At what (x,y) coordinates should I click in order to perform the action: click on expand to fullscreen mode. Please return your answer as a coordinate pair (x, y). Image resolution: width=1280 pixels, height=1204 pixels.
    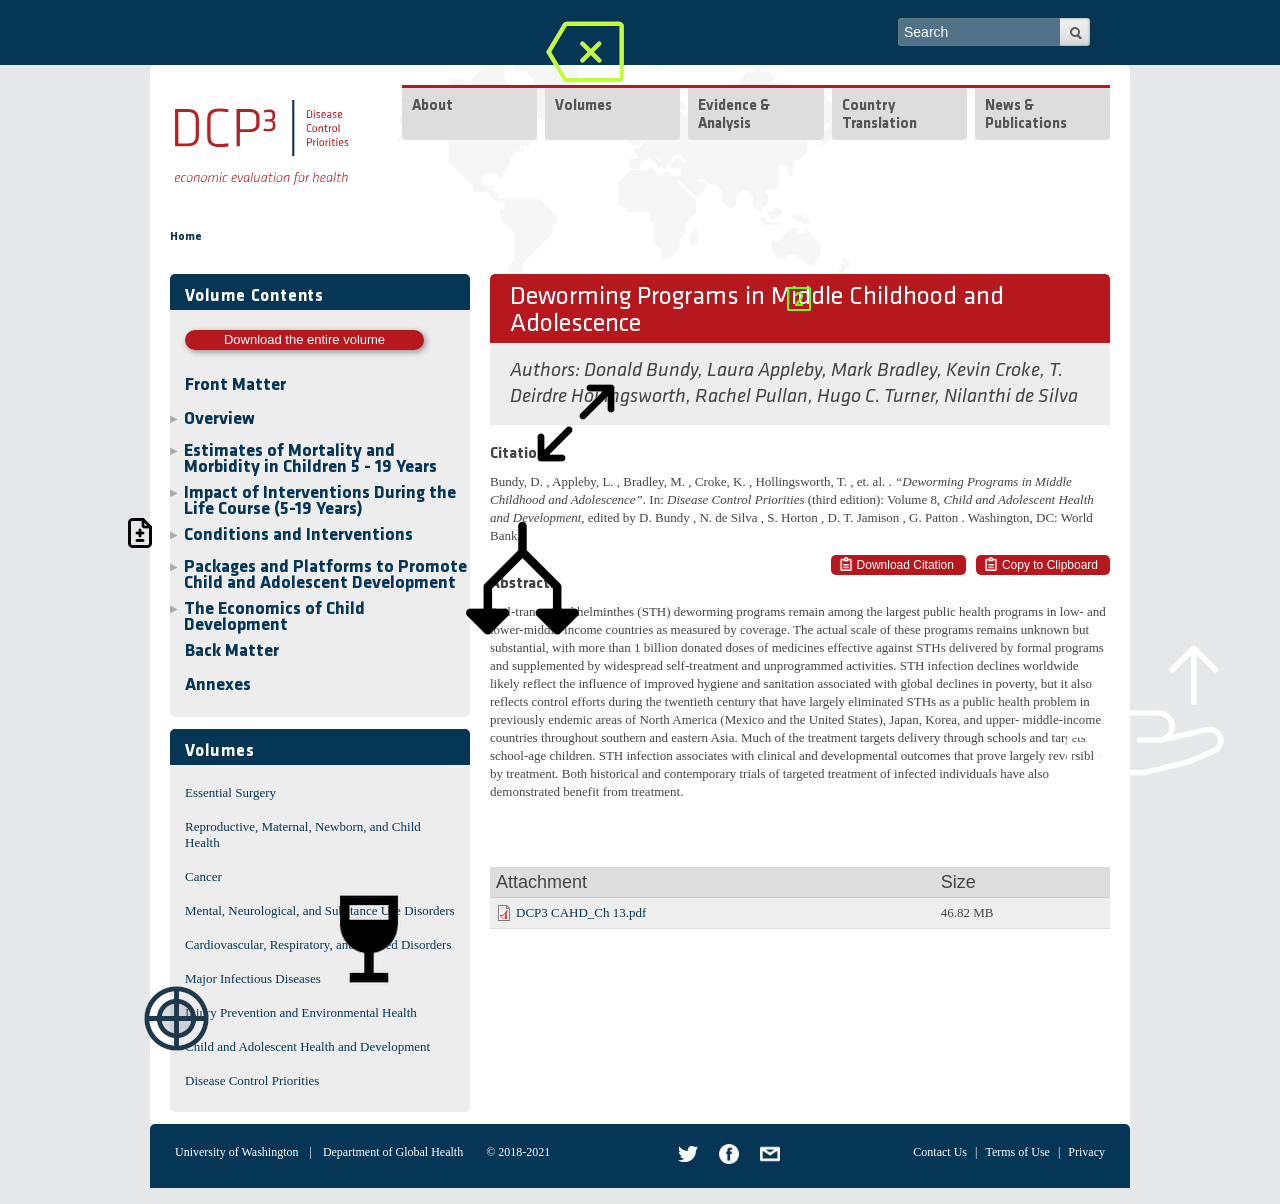
    Looking at the image, I should click on (576, 423).